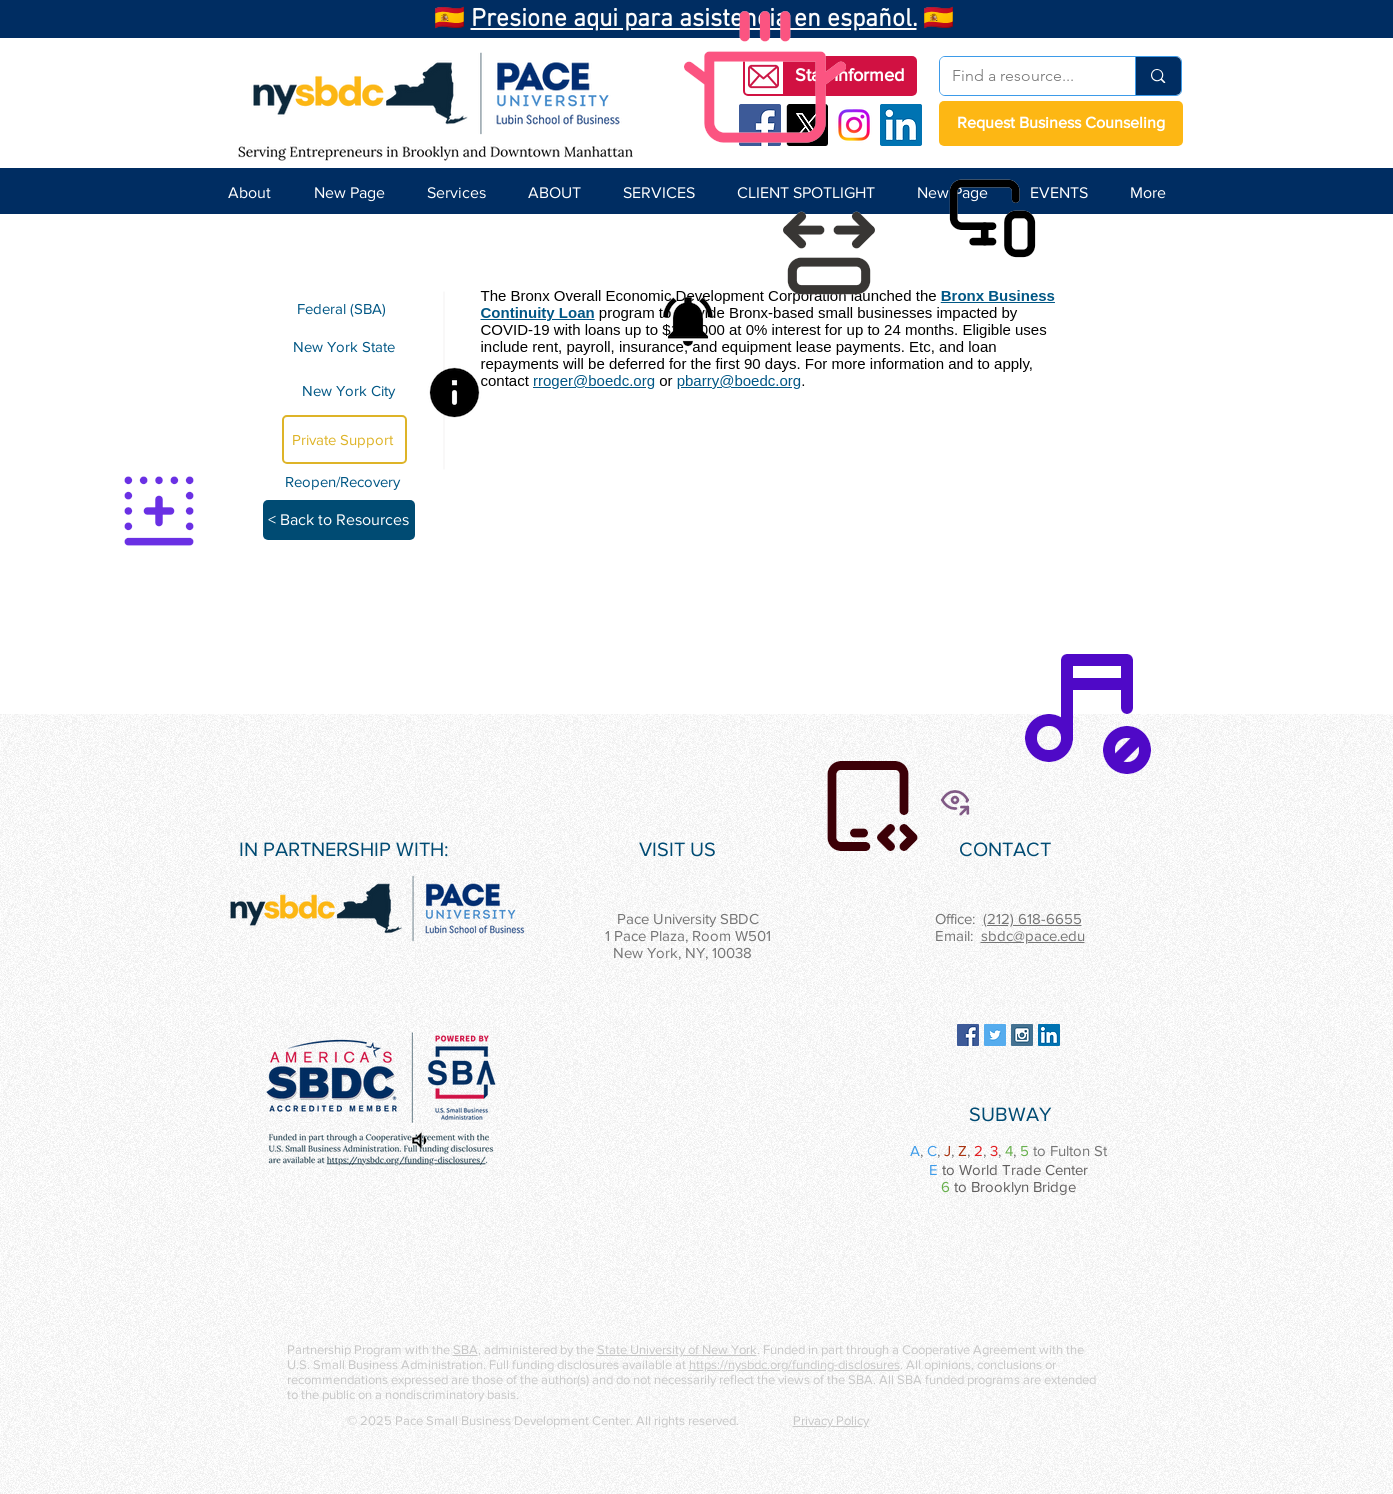 This screenshot has width=1393, height=1494. What do you see at coordinates (765, 87) in the screenshot?
I see `access recipes or cooking features` at bounding box center [765, 87].